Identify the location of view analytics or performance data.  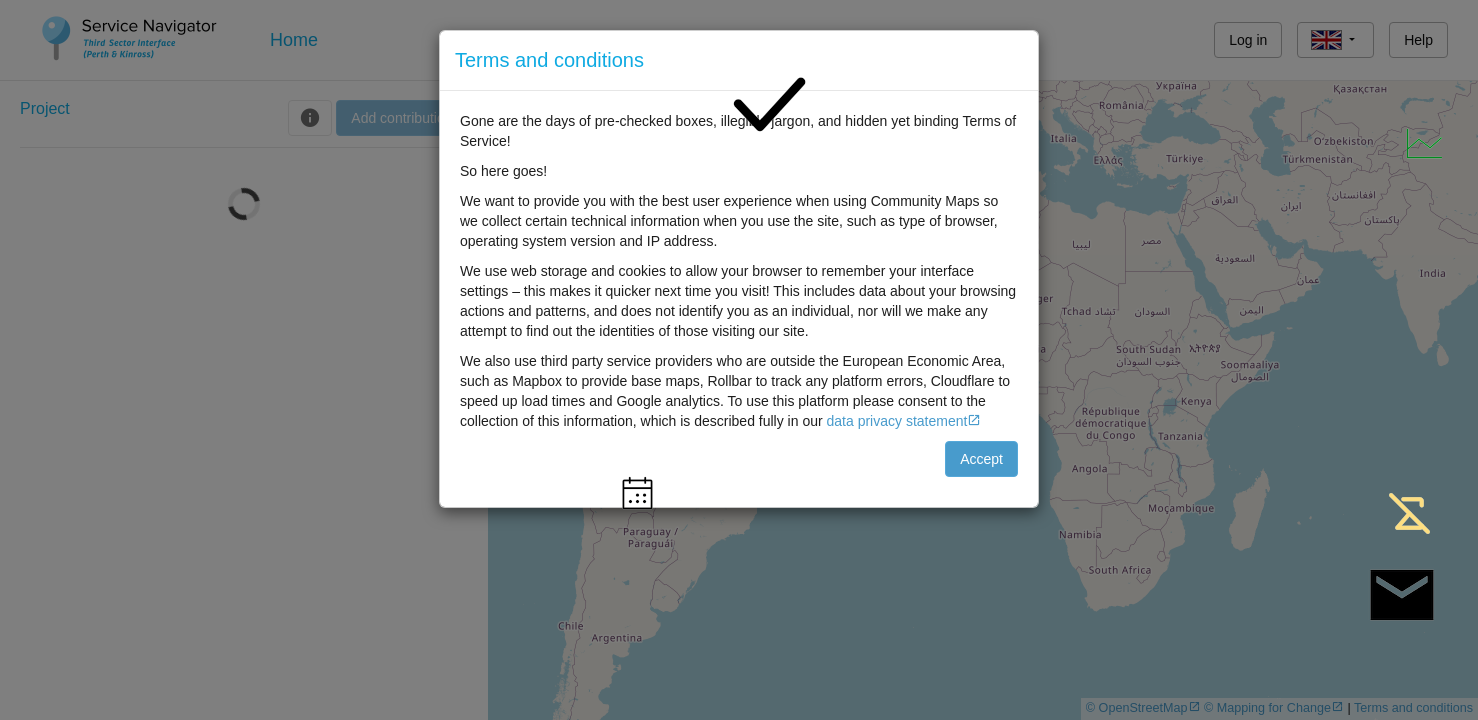
(1424, 143).